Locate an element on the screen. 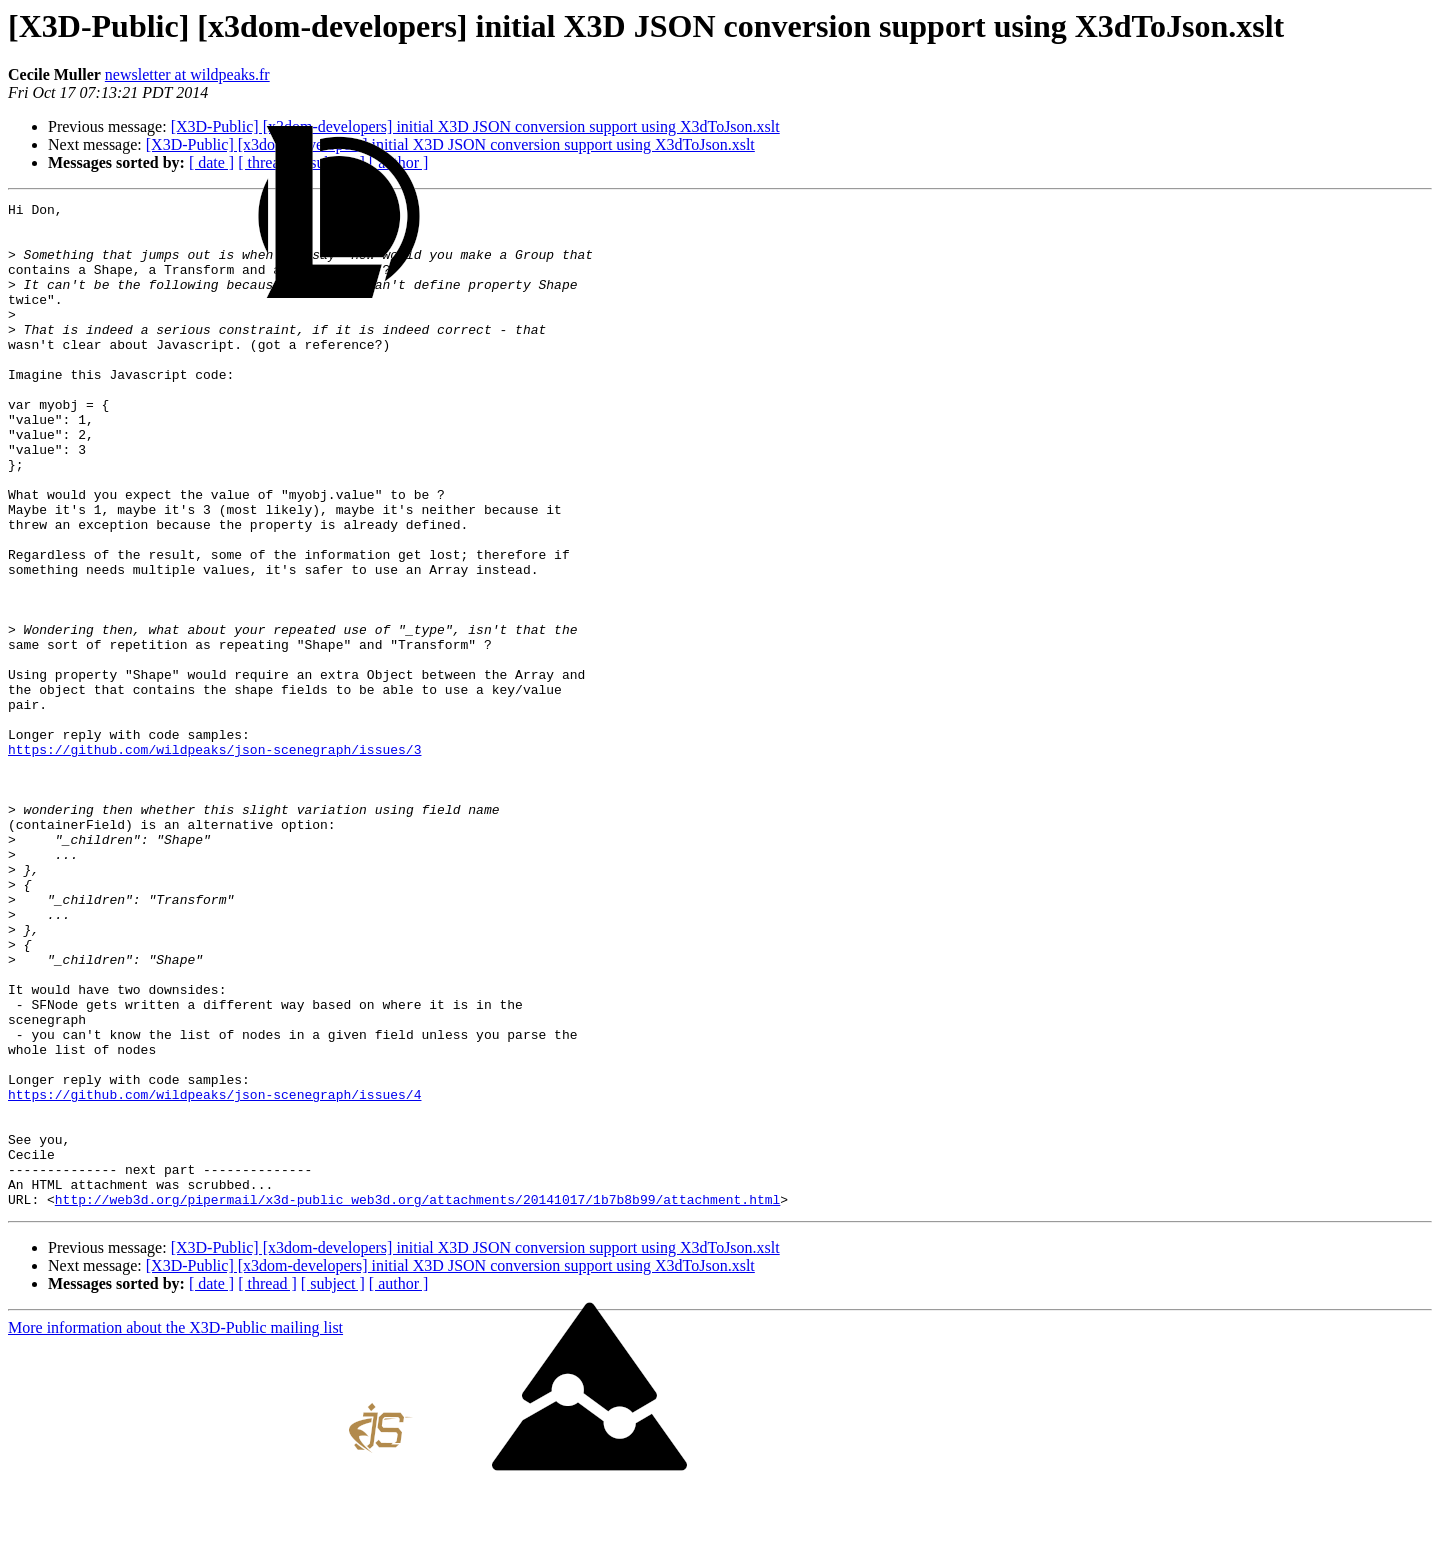 This screenshot has height=1546, width=1440. launch League of Legends is located at coordinates (339, 212).